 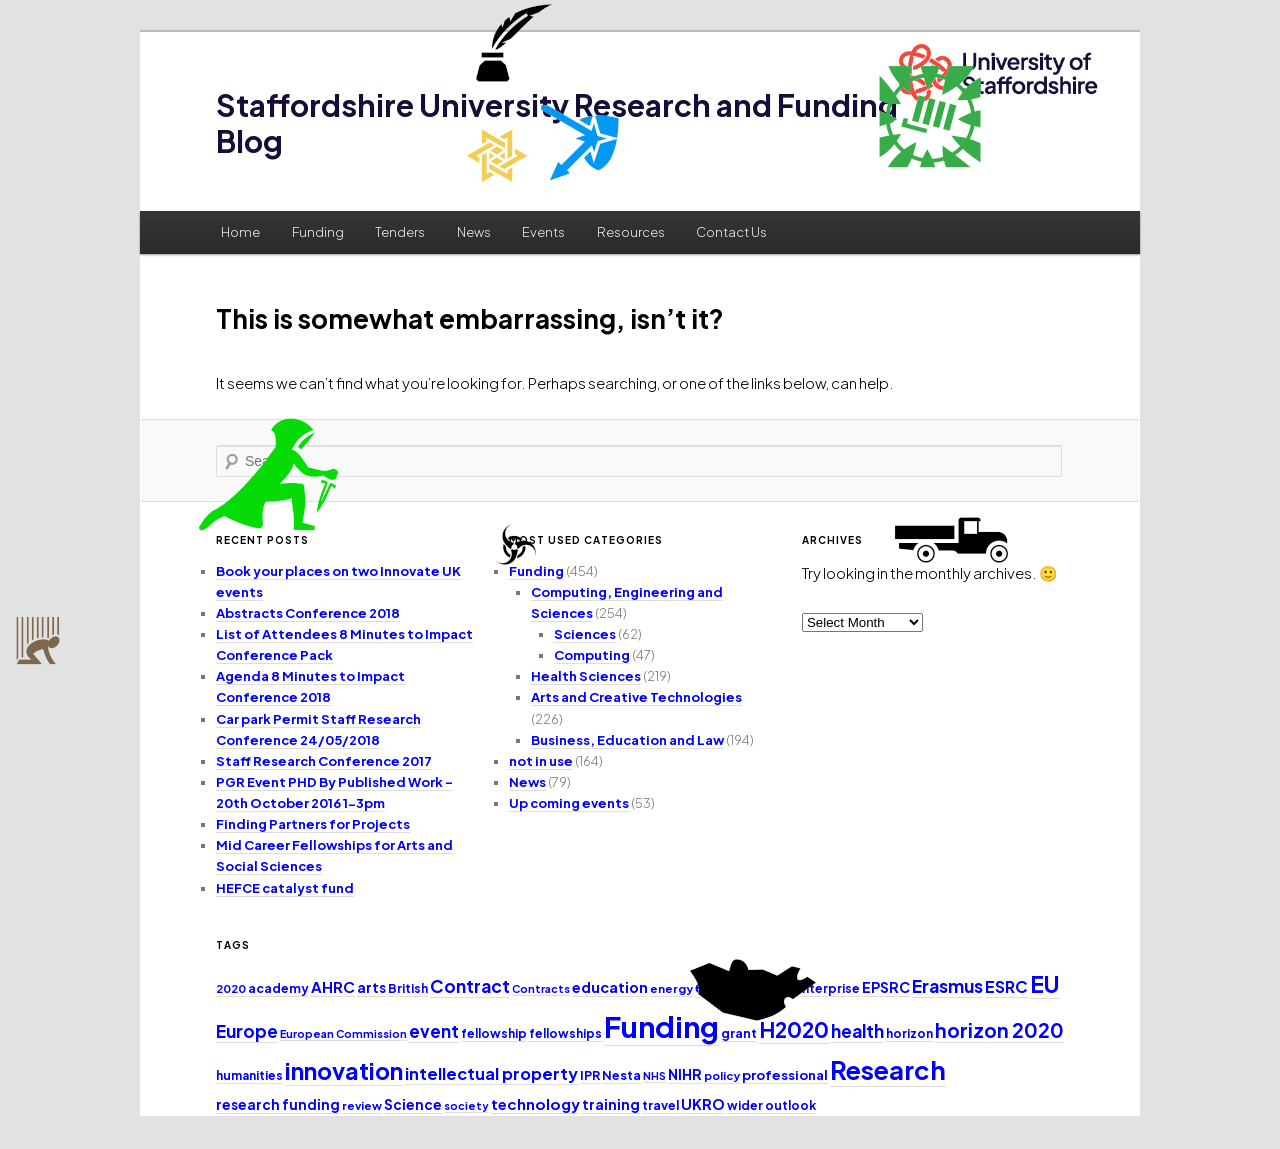 I want to click on decorative geometric star emblem or badge, so click(x=497, y=156).